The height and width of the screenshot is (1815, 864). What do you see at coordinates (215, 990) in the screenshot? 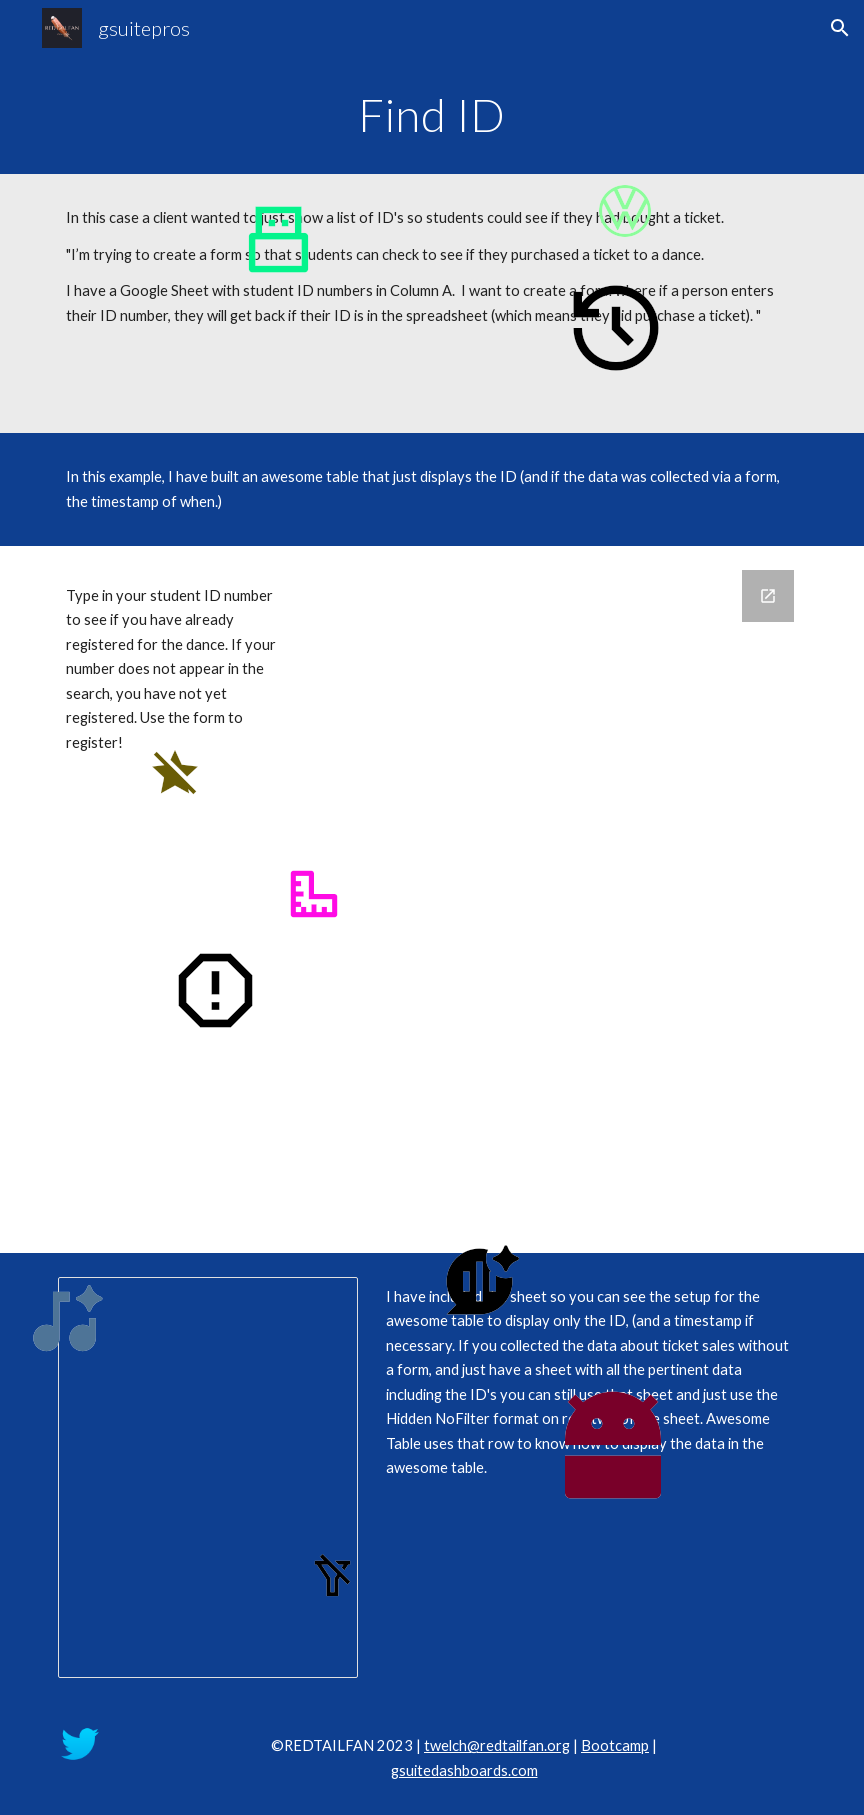
I see `indicates spam or junk content warning` at bounding box center [215, 990].